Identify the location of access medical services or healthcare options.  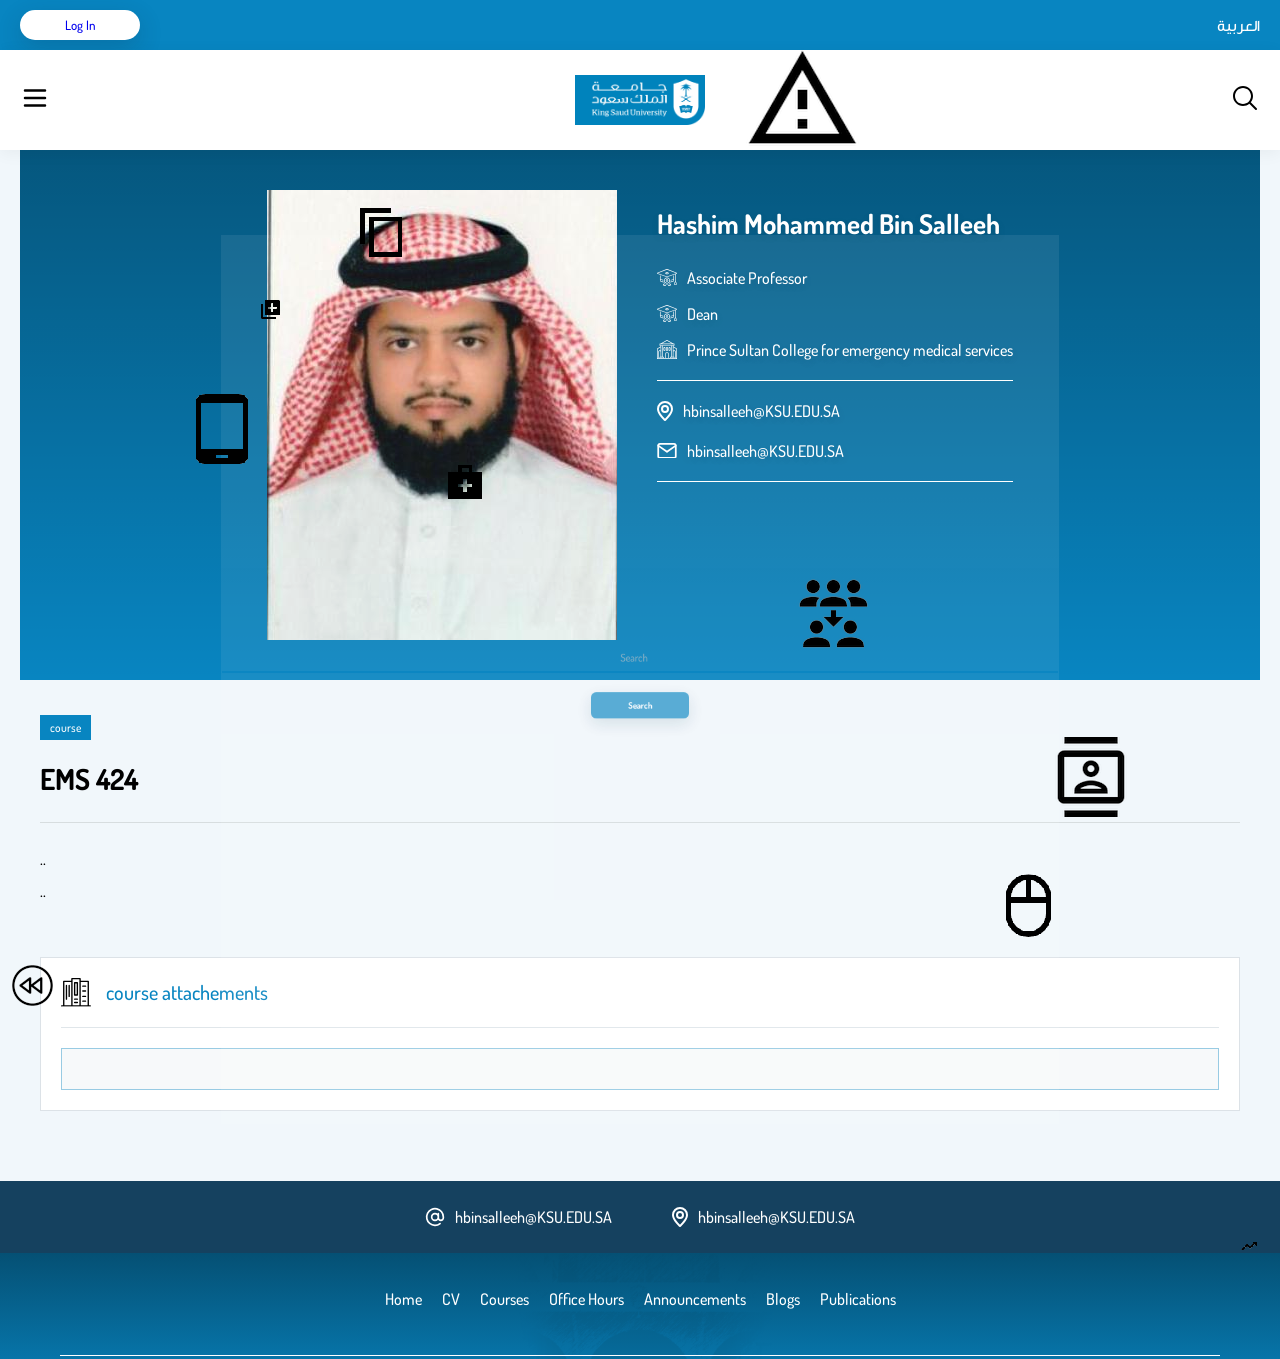
(465, 482).